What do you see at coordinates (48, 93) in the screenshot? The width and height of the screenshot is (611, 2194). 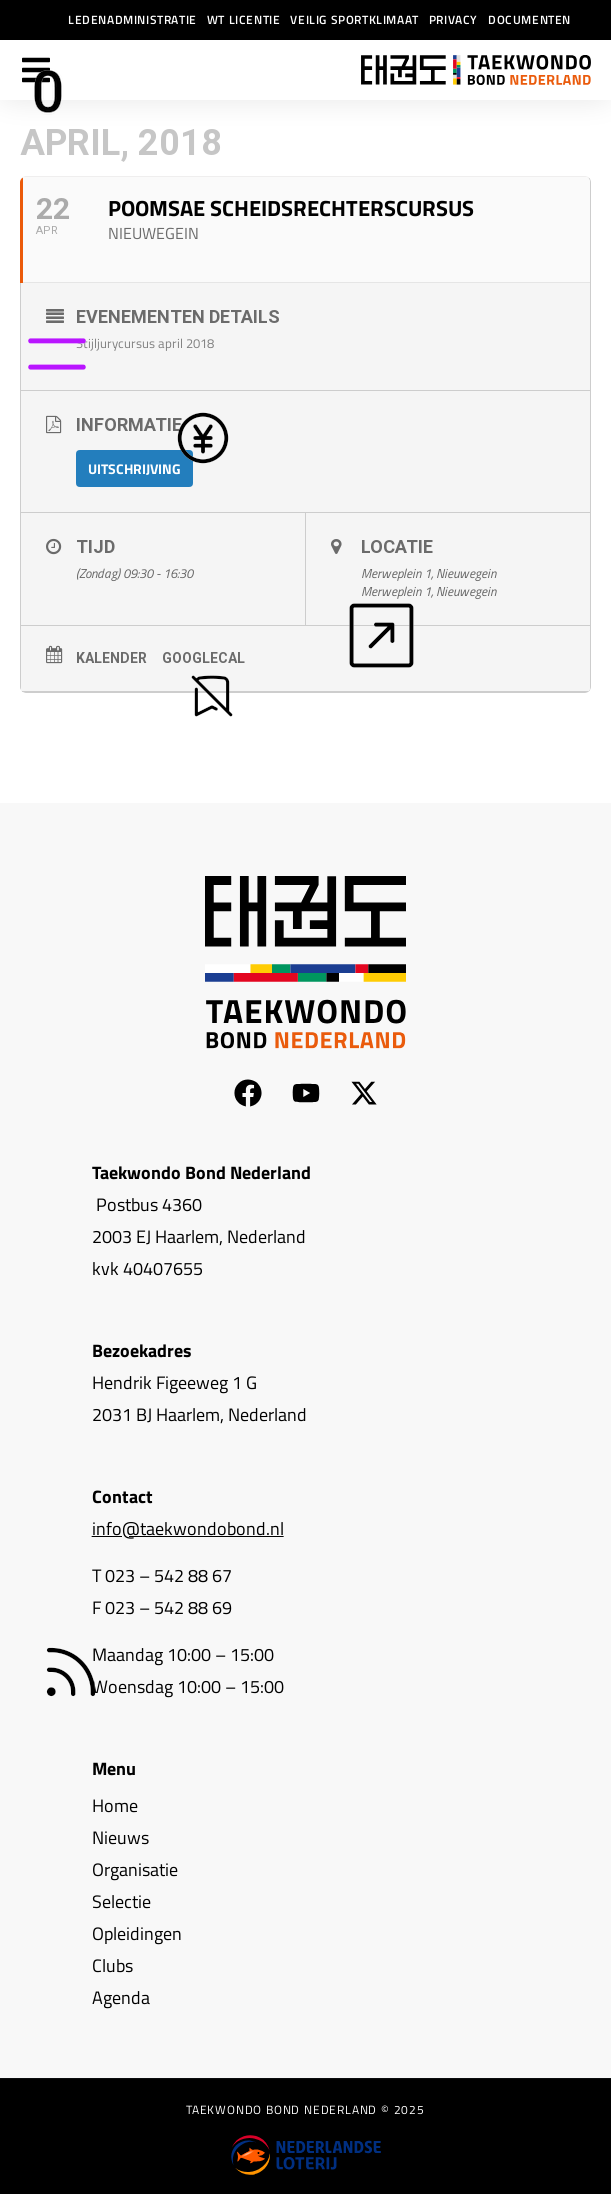 I see `set exposure compensation to zero` at bounding box center [48, 93].